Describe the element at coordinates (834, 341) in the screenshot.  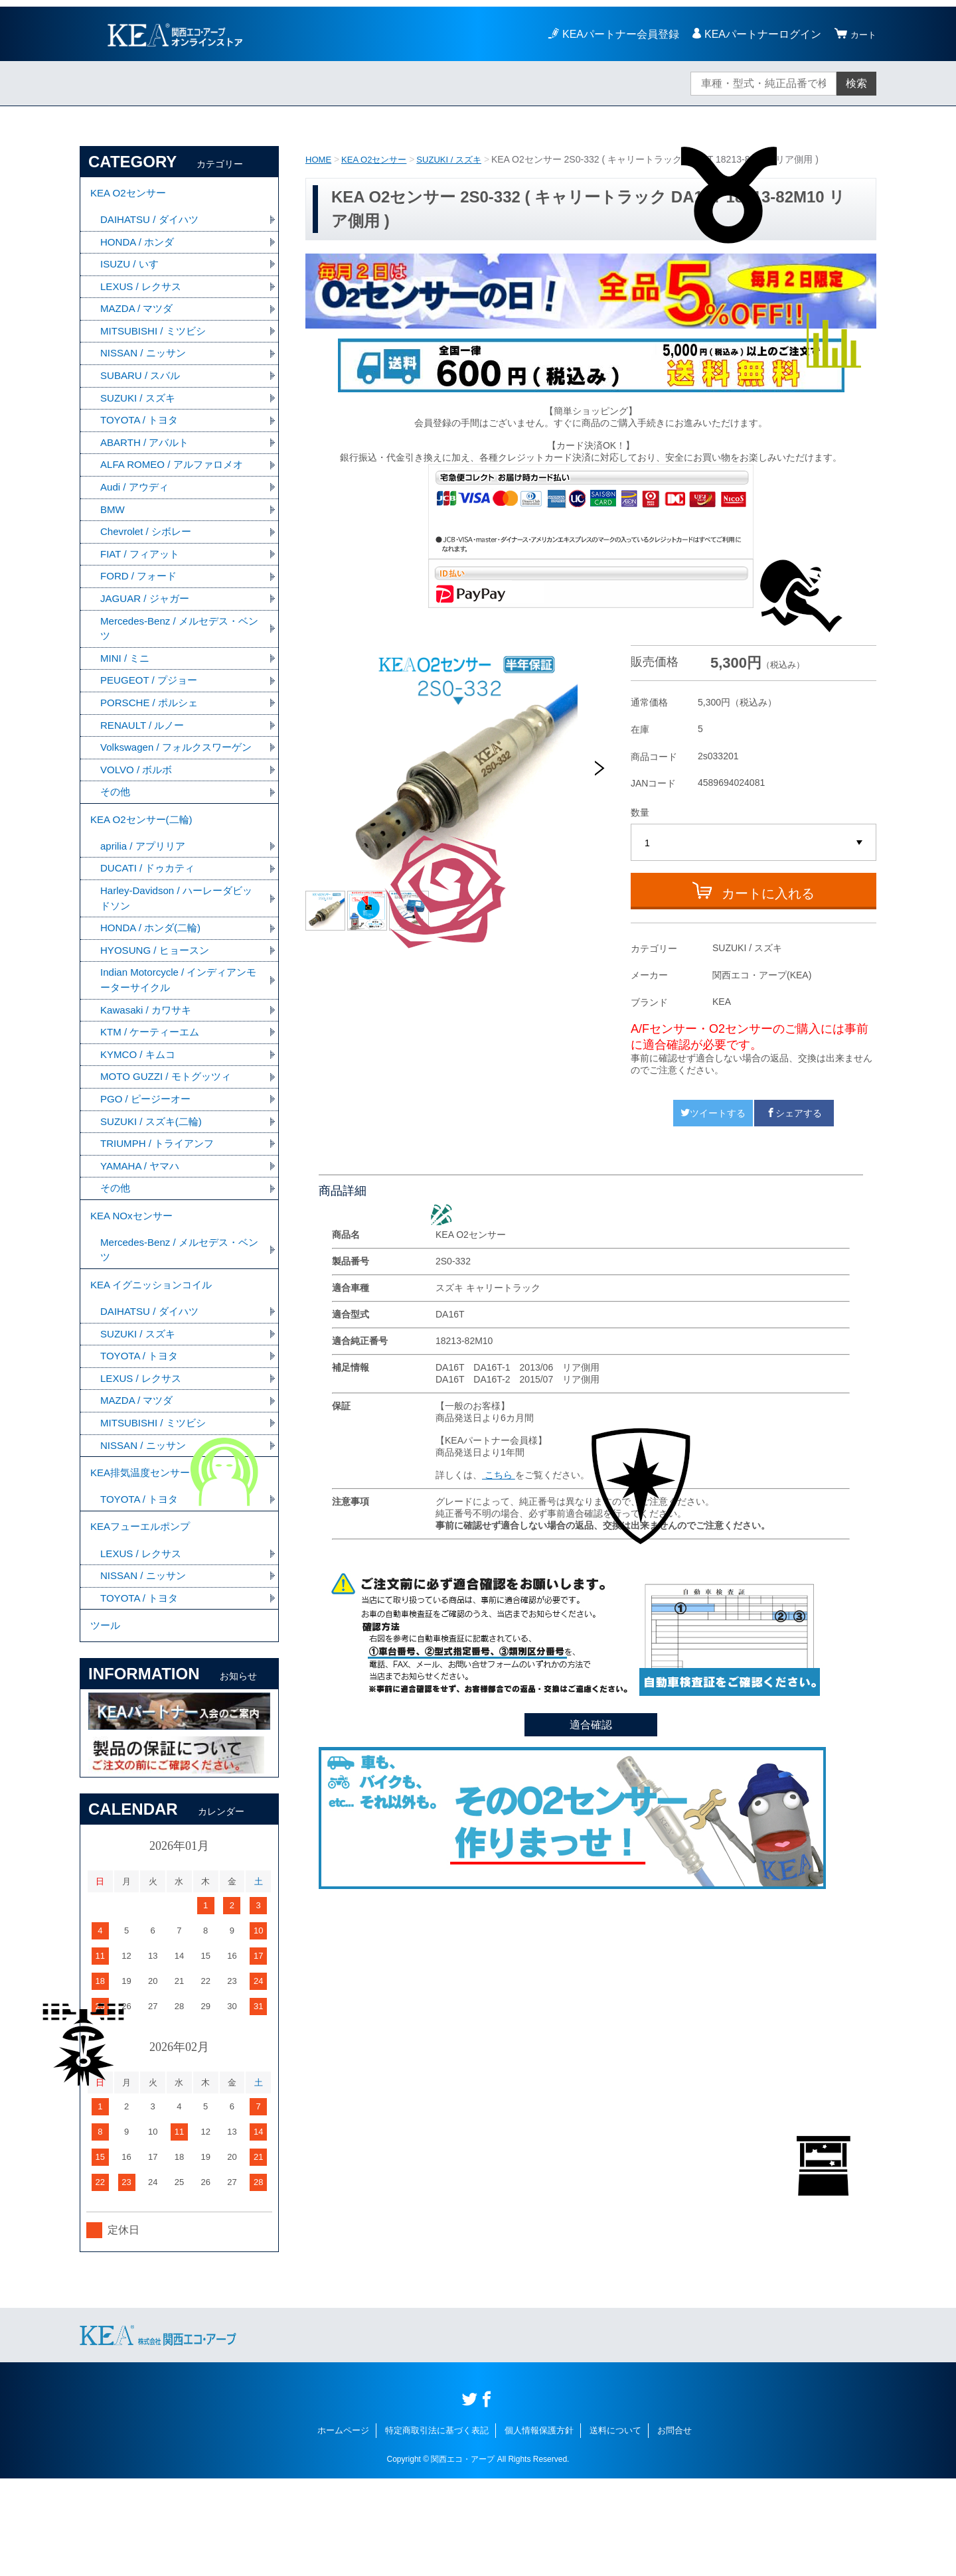
I see `view statistical data or analytics` at that location.